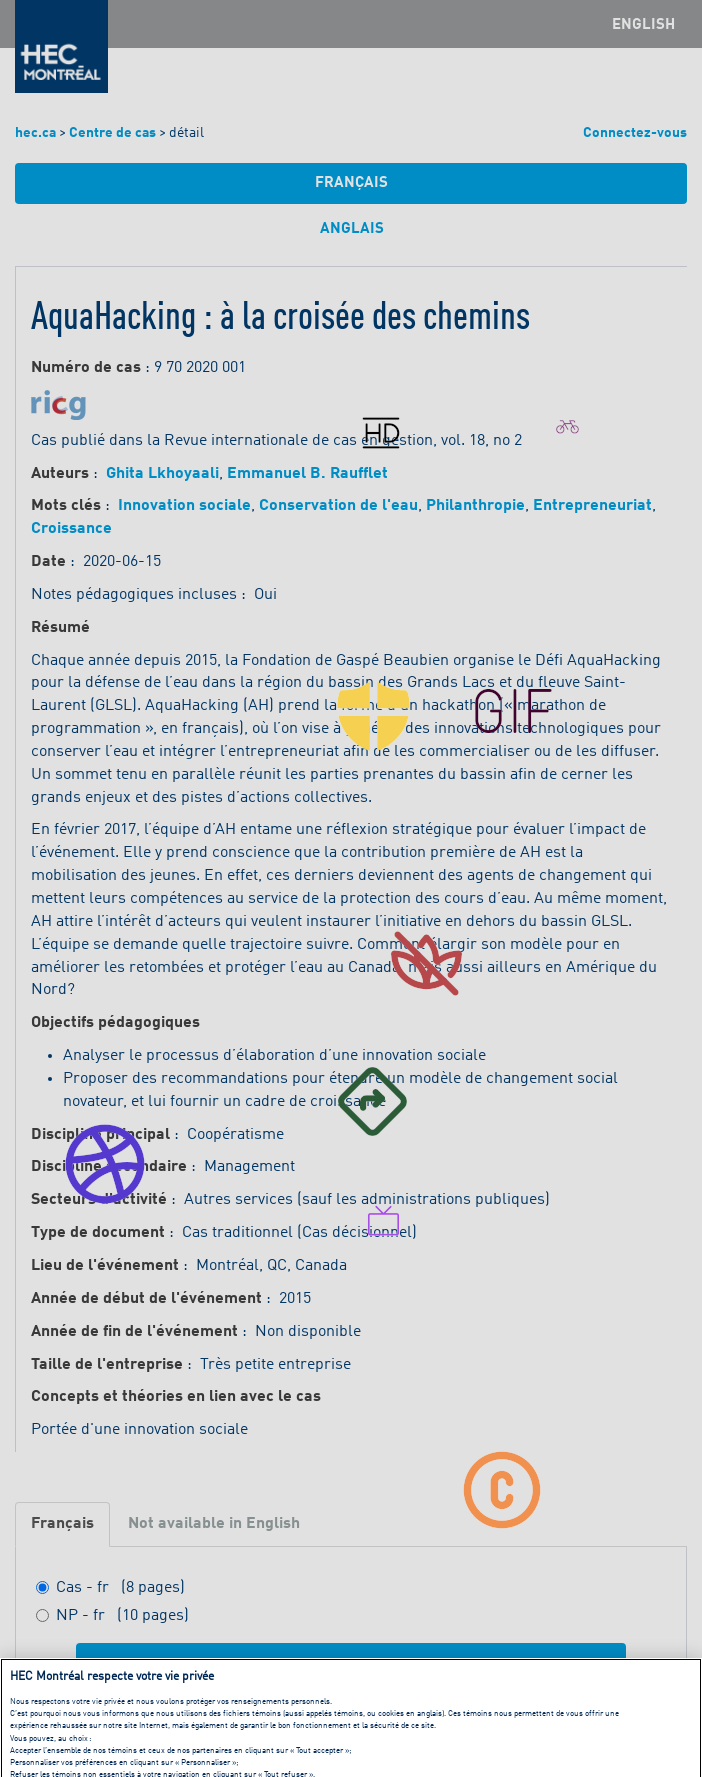 This screenshot has width=702, height=1777. What do you see at coordinates (373, 715) in the screenshot?
I see `privacy or security settings` at bounding box center [373, 715].